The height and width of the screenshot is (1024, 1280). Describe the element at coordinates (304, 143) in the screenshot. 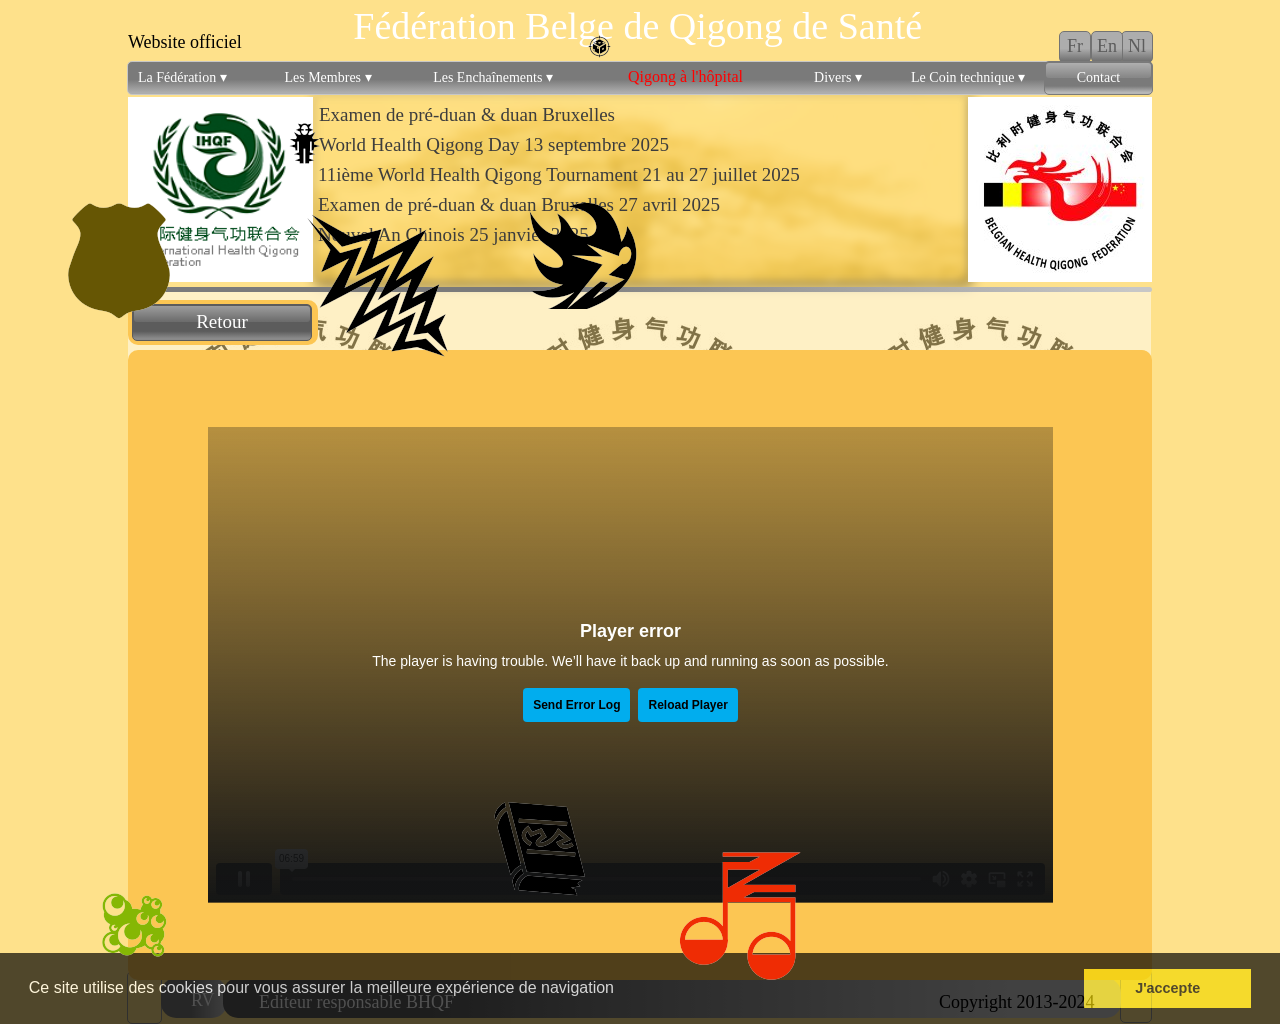

I see `equip spiked armor to your character` at that location.